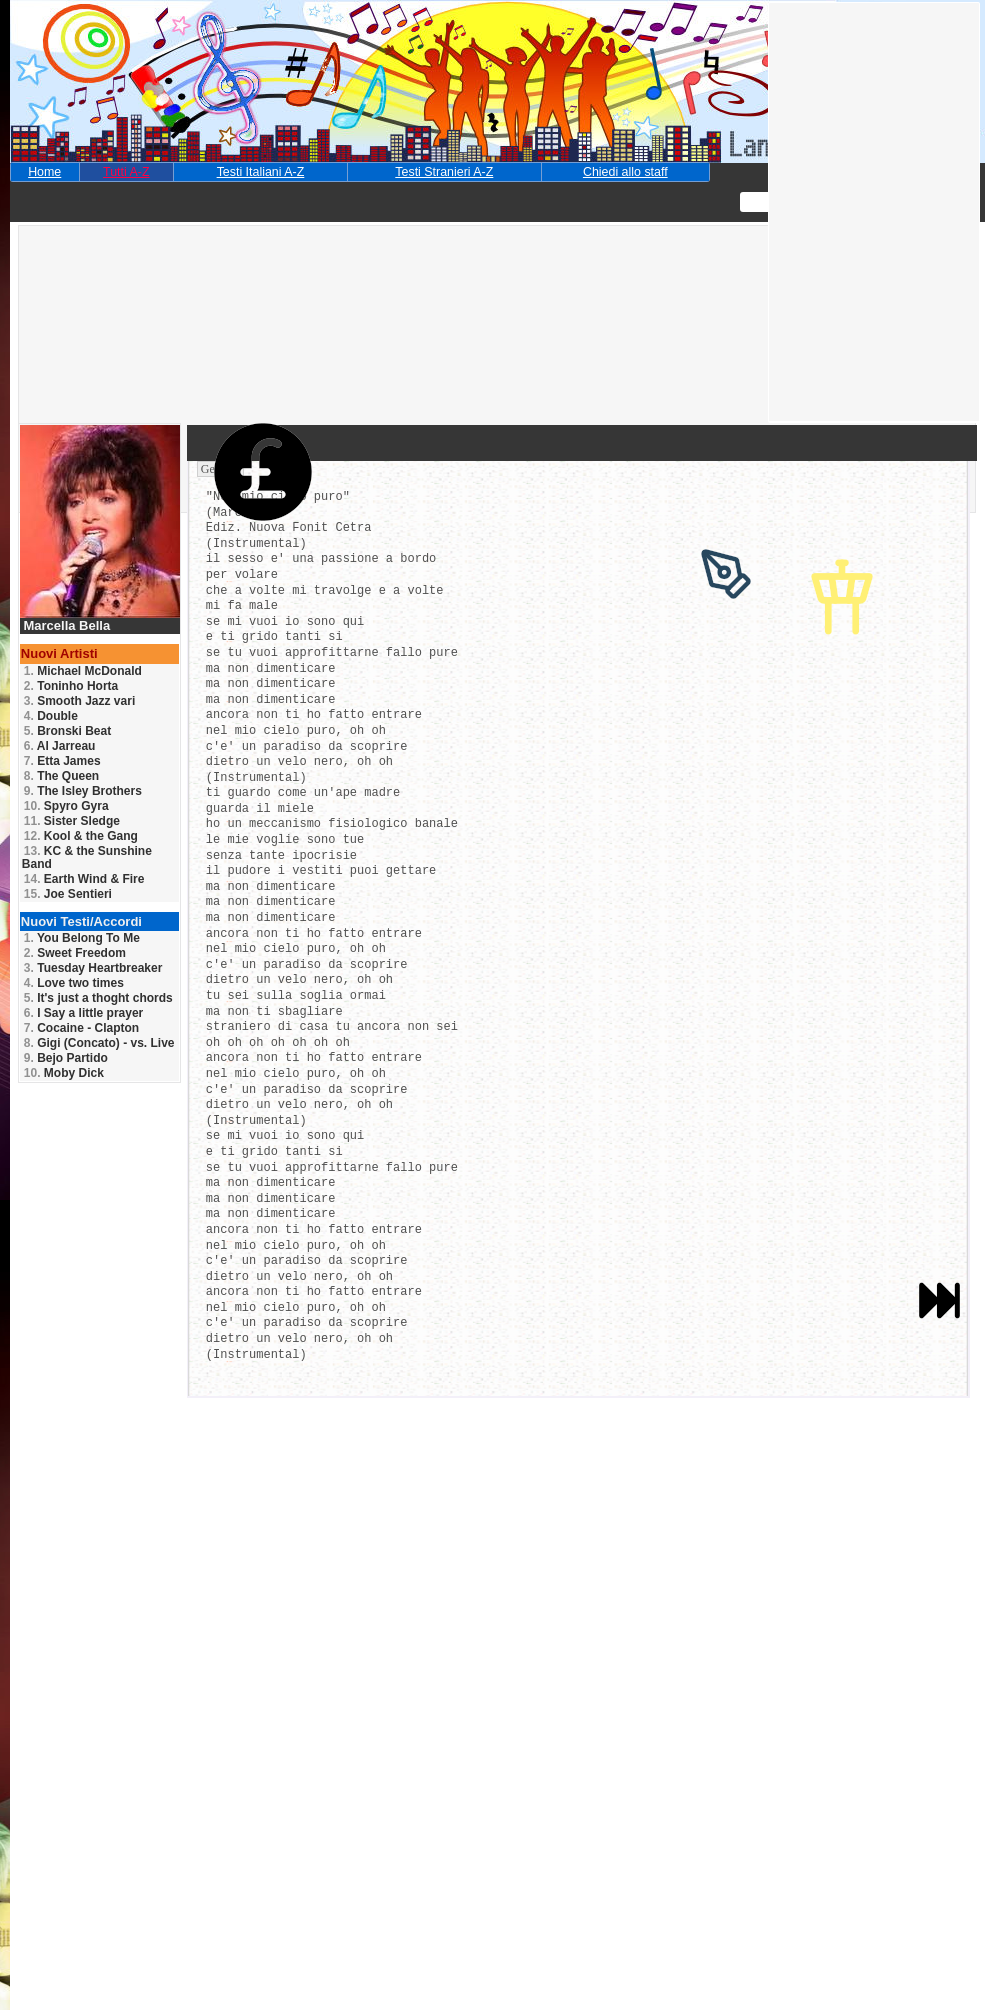 This screenshot has height=2010, width=985. I want to click on access vector drawing tools, so click(726, 574).